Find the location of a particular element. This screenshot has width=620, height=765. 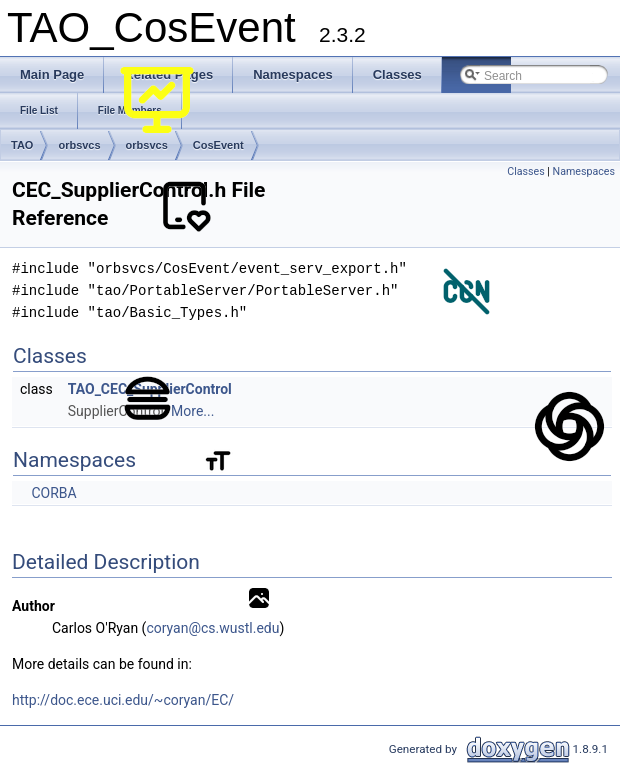

add device to favorites is located at coordinates (184, 205).